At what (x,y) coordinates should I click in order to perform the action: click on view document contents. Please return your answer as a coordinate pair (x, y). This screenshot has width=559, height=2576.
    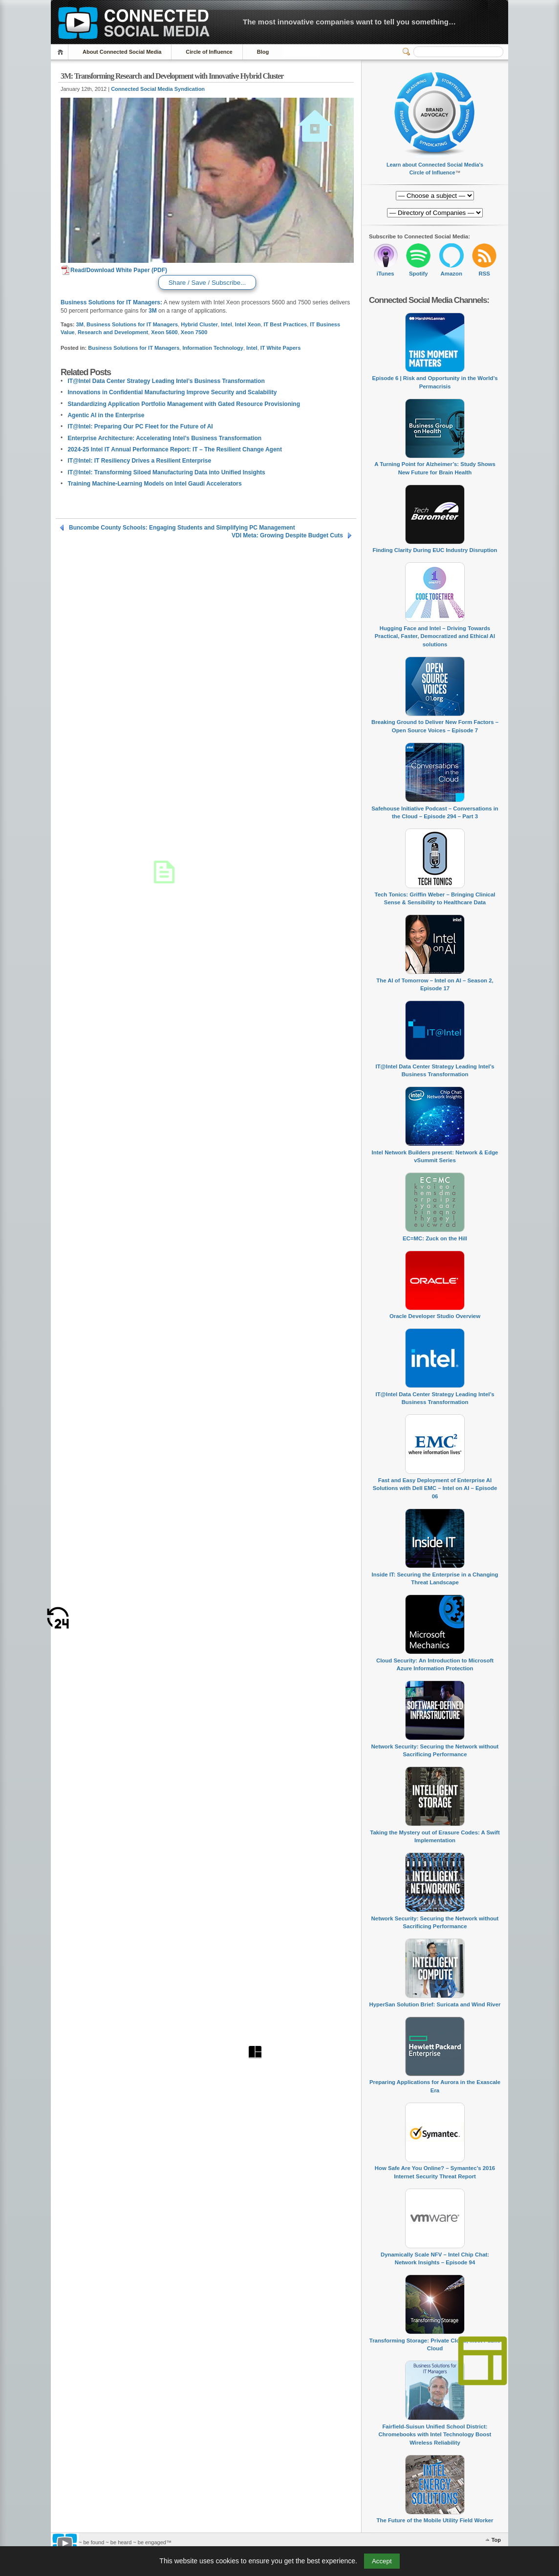
    Looking at the image, I should click on (164, 872).